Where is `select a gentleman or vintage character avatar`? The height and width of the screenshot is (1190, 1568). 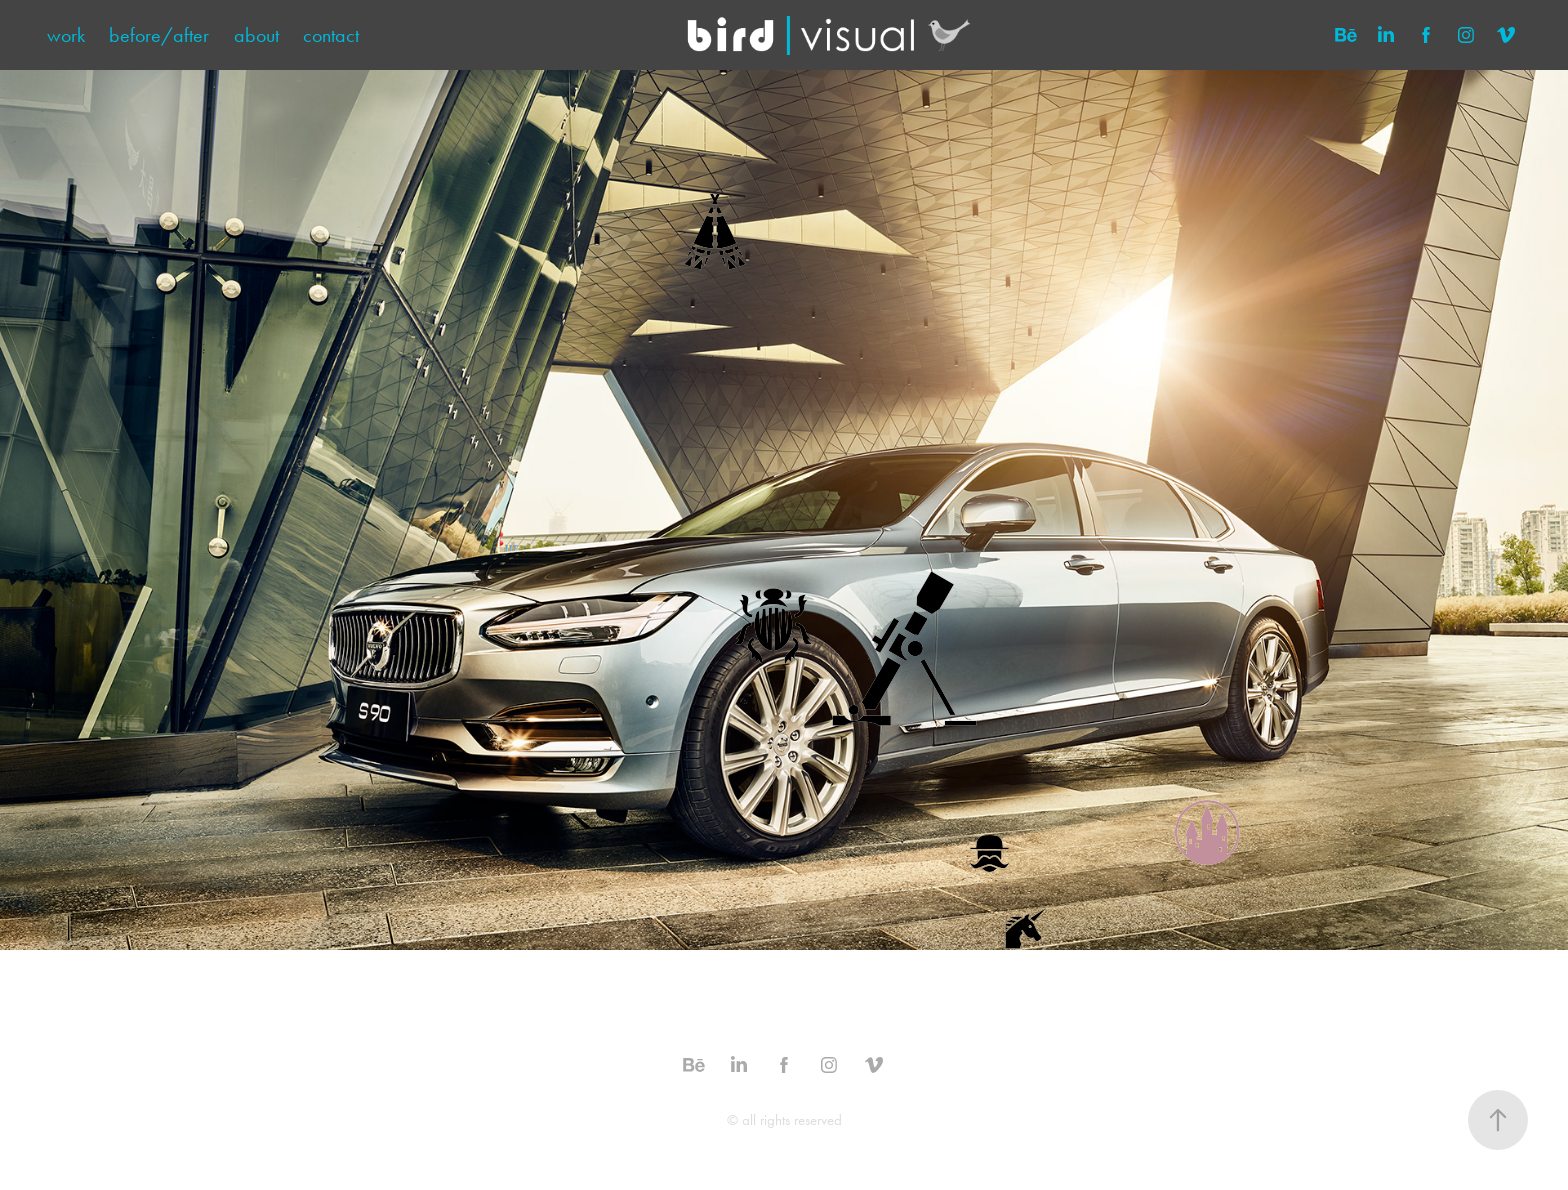 select a gentleman or vintage character avatar is located at coordinates (989, 853).